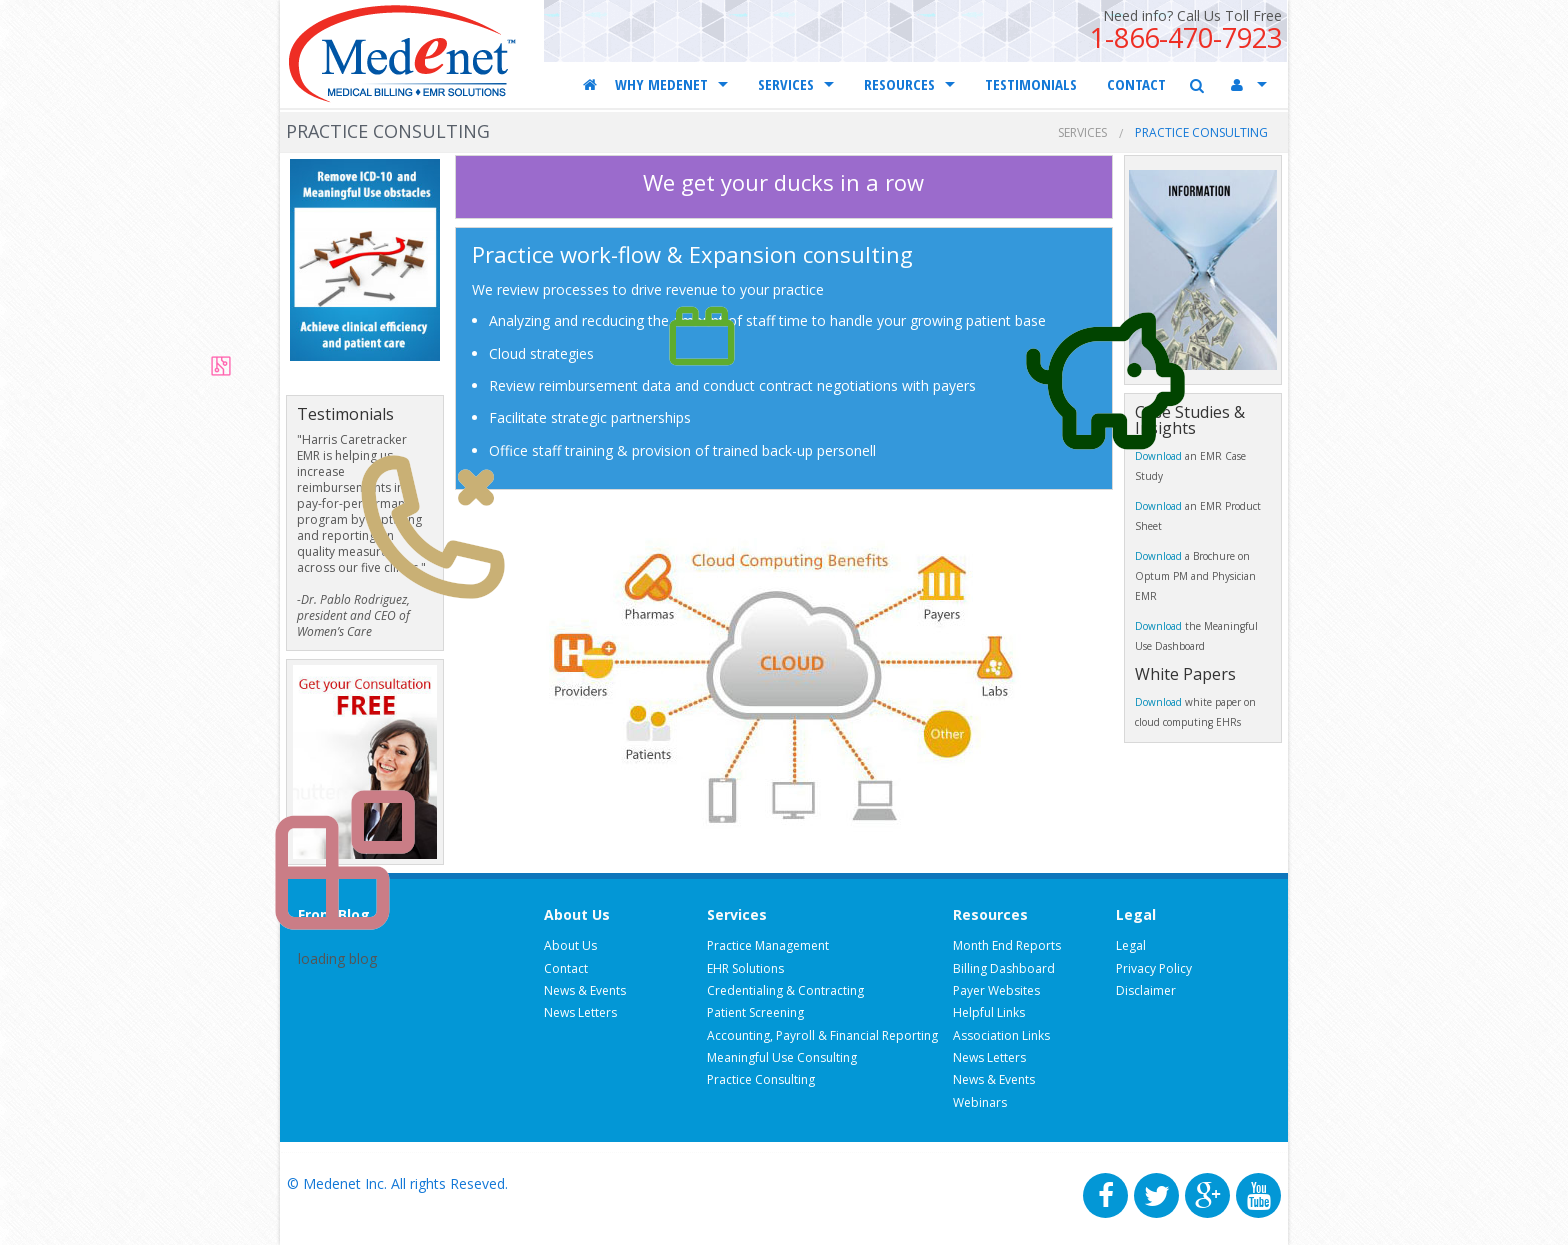 This screenshot has height=1245, width=1568. I want to click on access hardware or circuit settings, so click(221, 366).